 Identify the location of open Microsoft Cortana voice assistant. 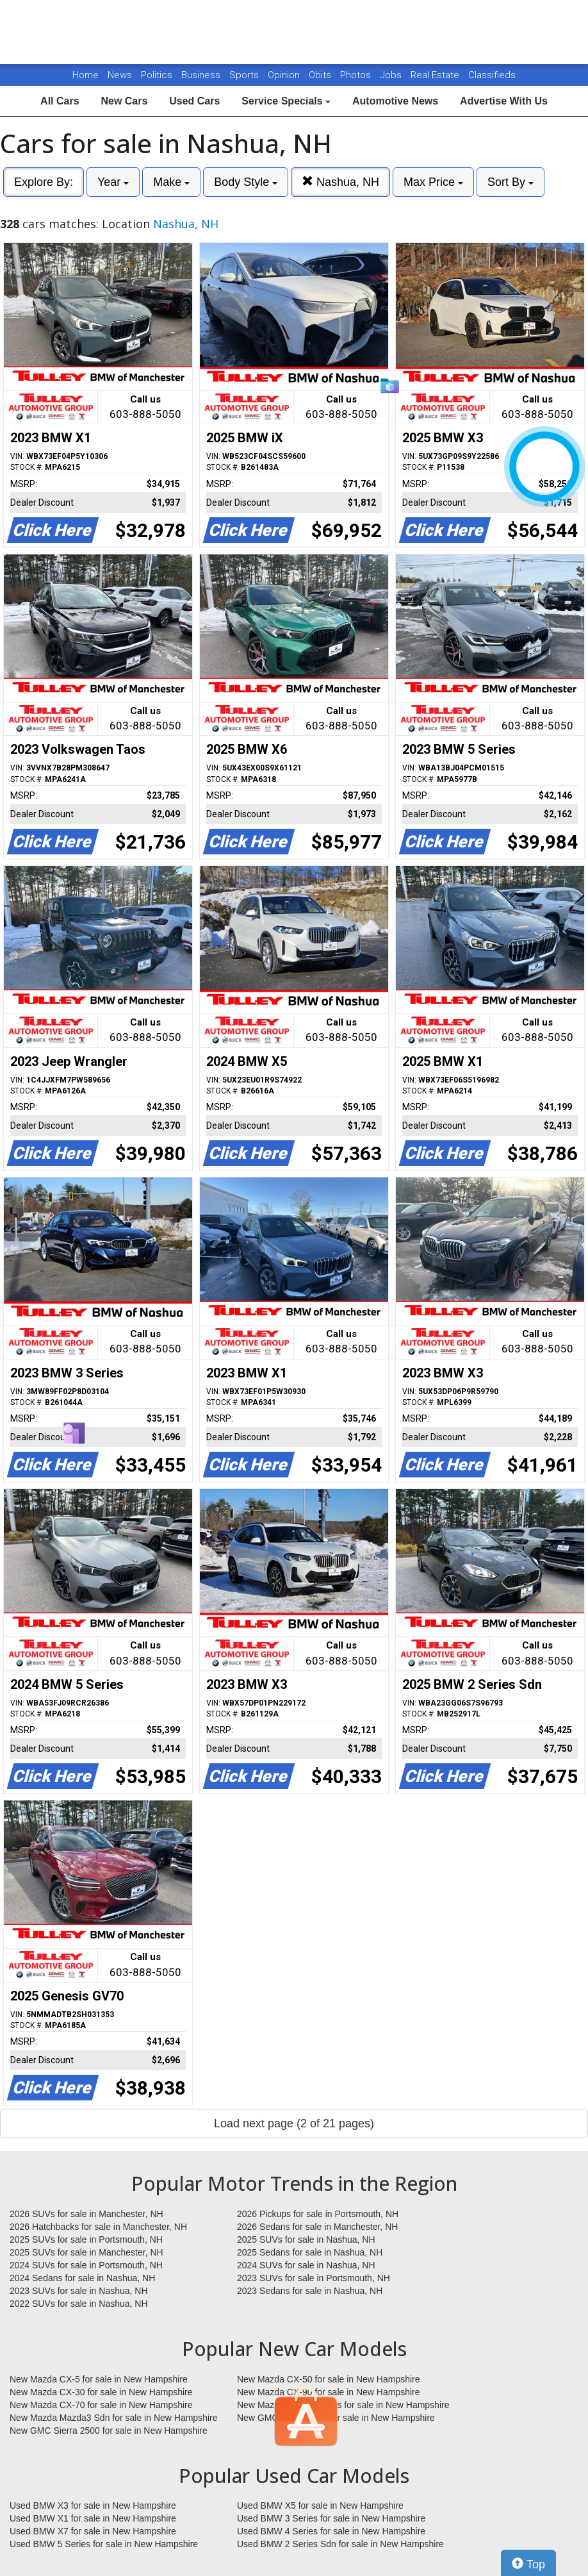
(544, 467).